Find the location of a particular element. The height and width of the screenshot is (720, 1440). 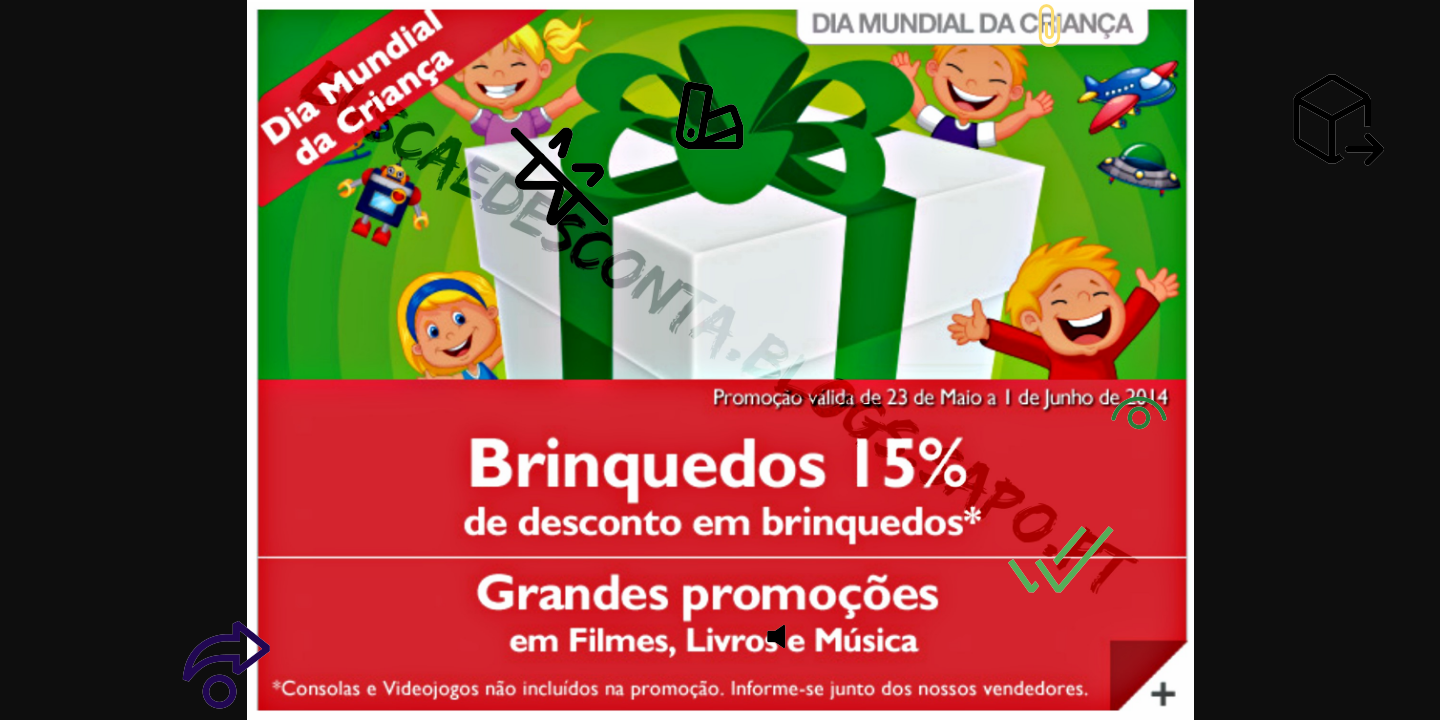

attach a file to your message is located at coordinates (1049, 25).